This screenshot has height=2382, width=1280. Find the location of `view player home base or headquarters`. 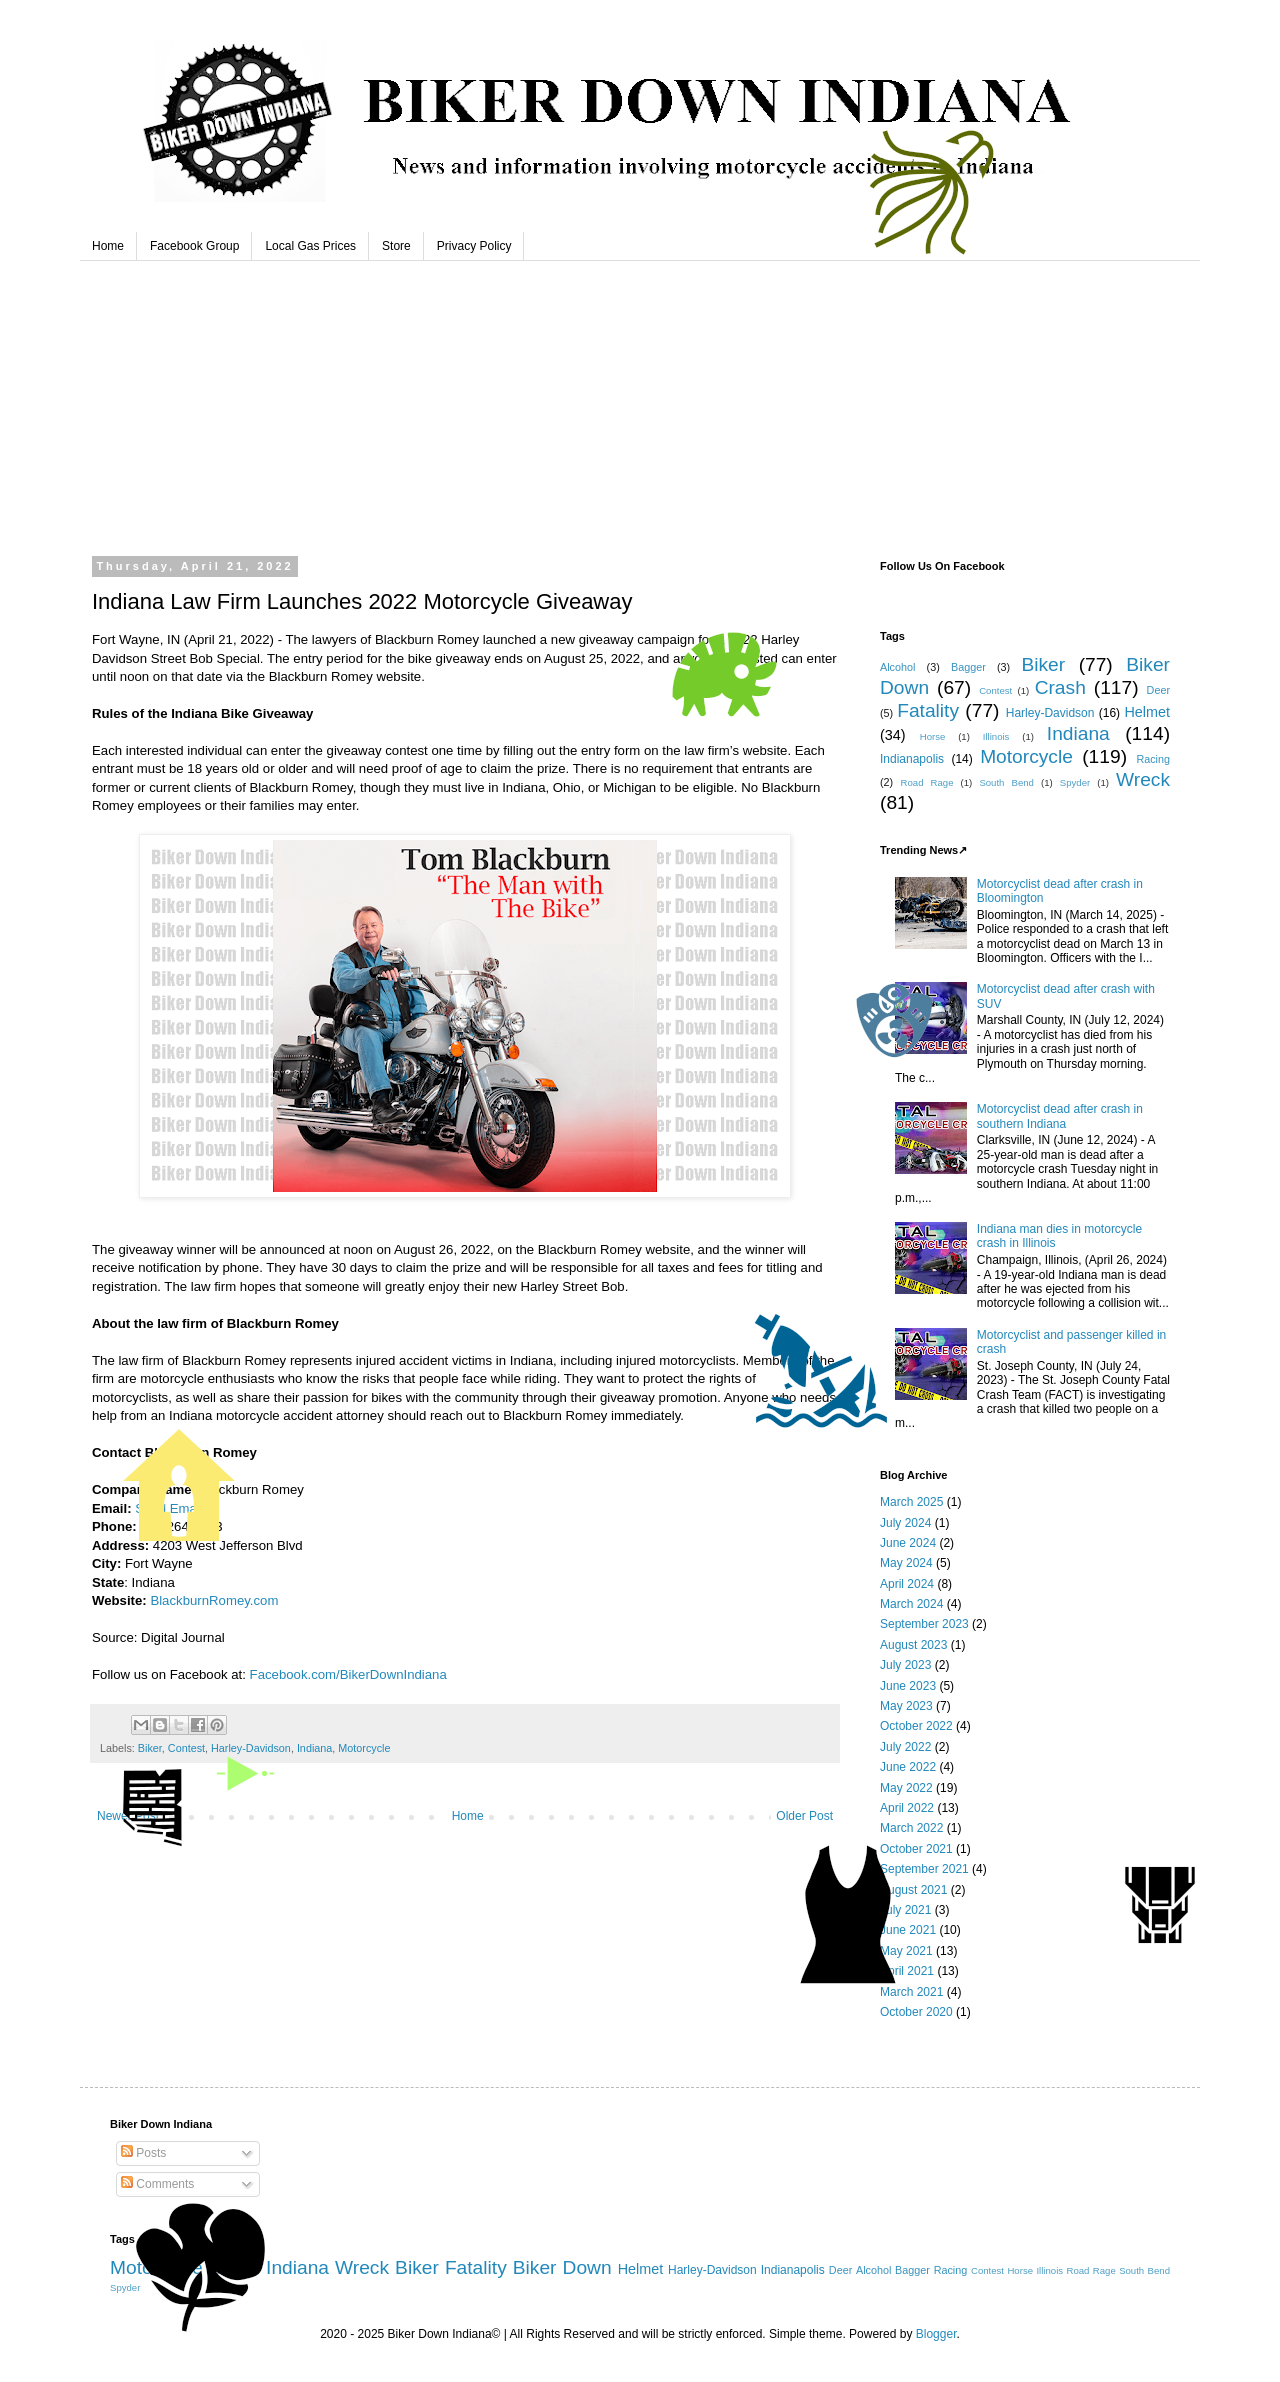

view player home base or headquarters is located at coordinates (179, 1485).